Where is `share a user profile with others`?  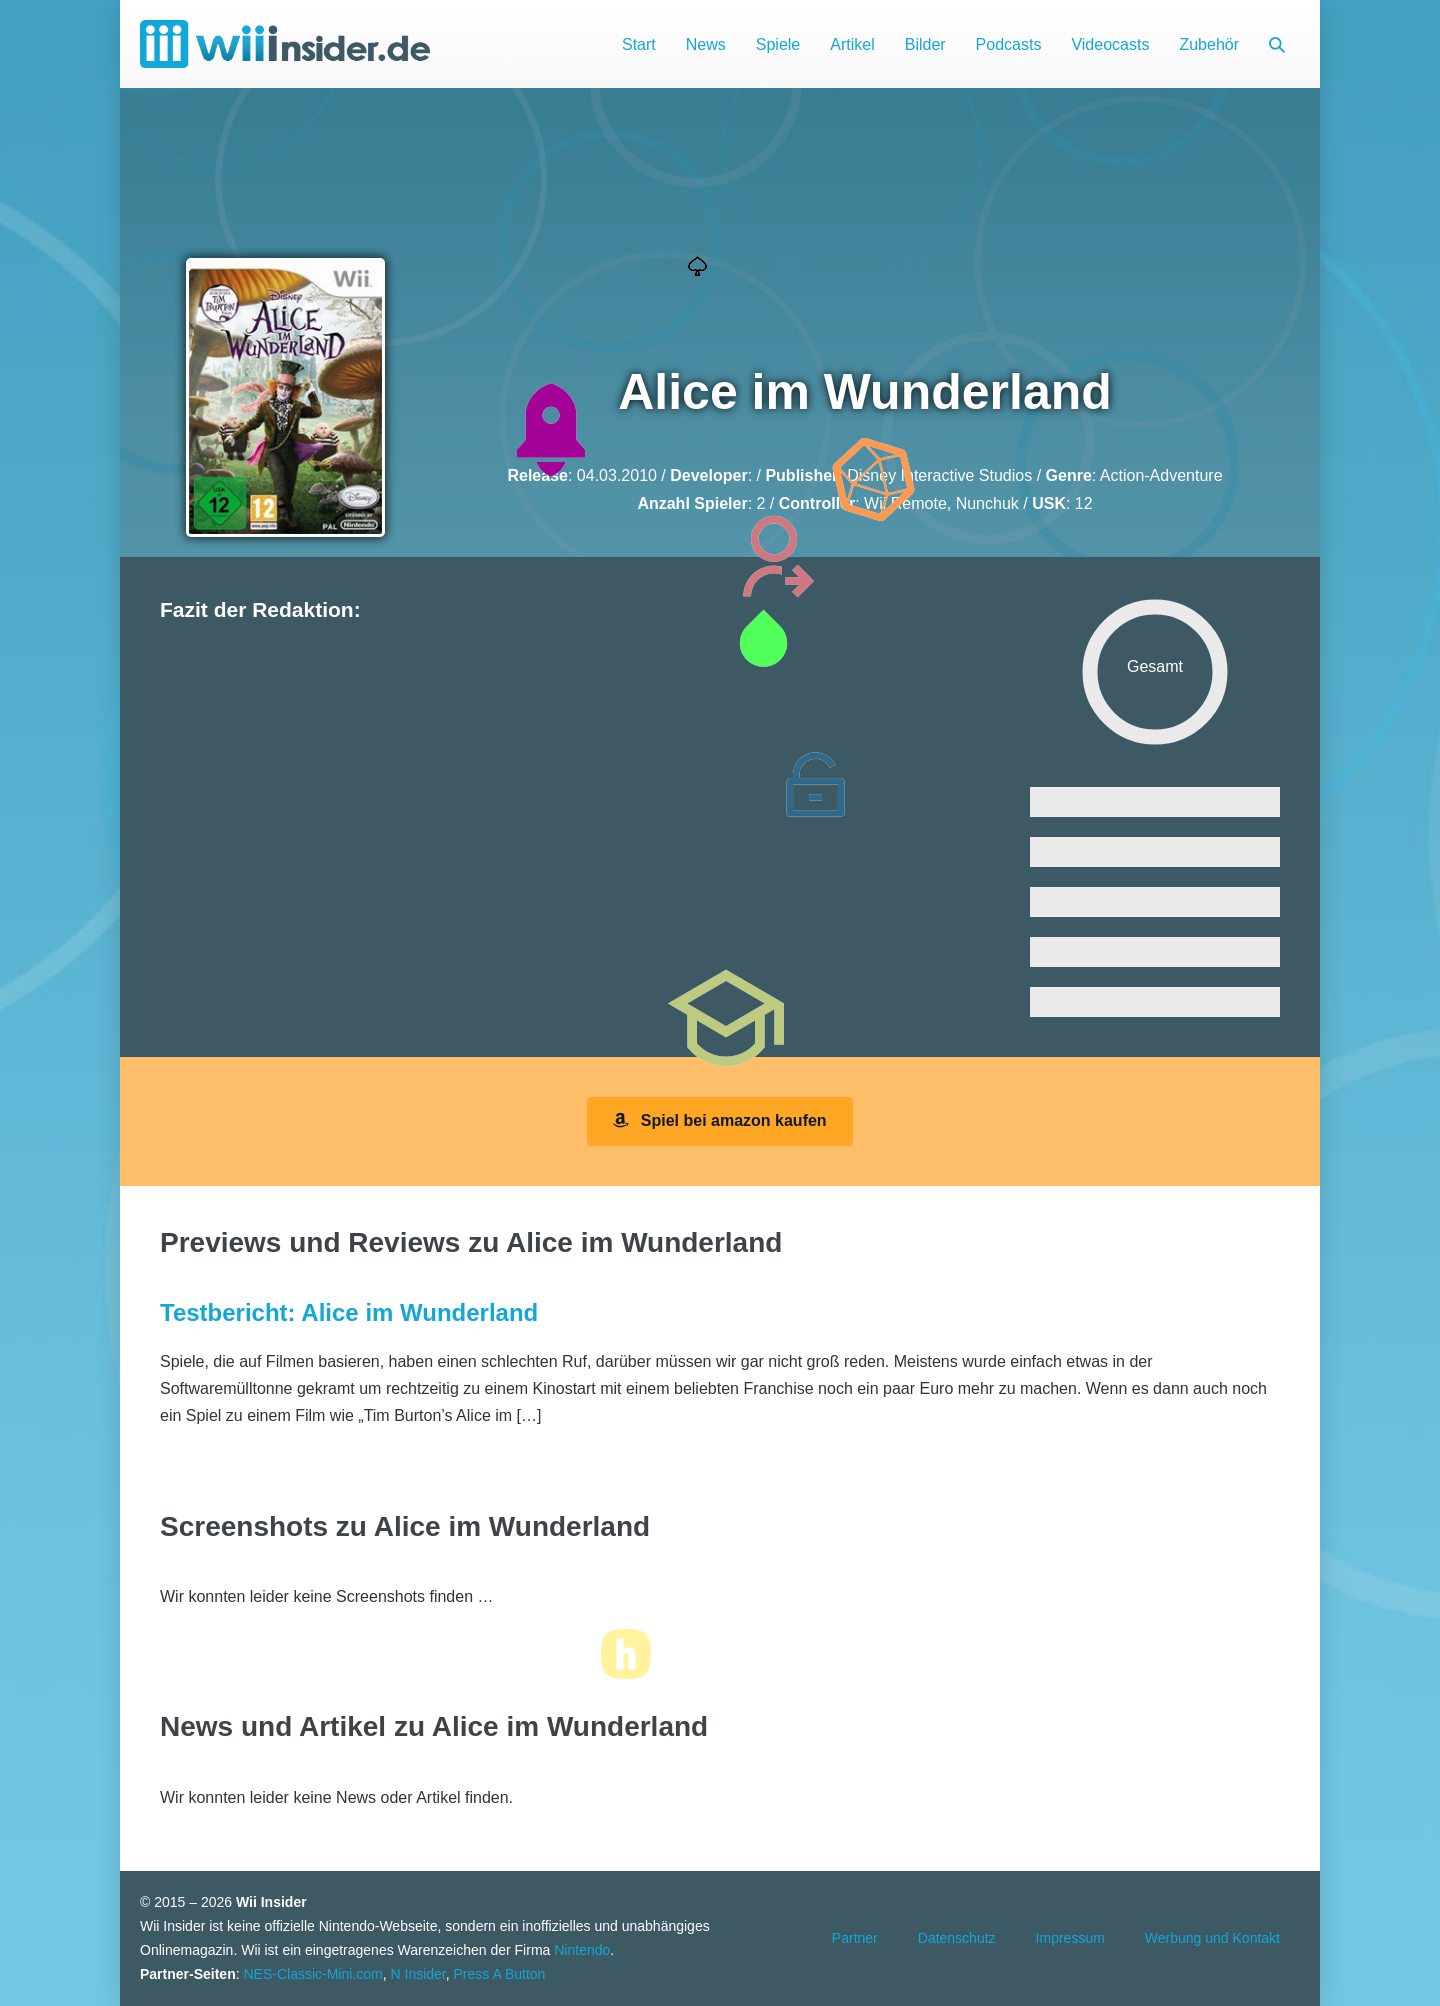
share a user profile with others is located at coordinates (774, 558).